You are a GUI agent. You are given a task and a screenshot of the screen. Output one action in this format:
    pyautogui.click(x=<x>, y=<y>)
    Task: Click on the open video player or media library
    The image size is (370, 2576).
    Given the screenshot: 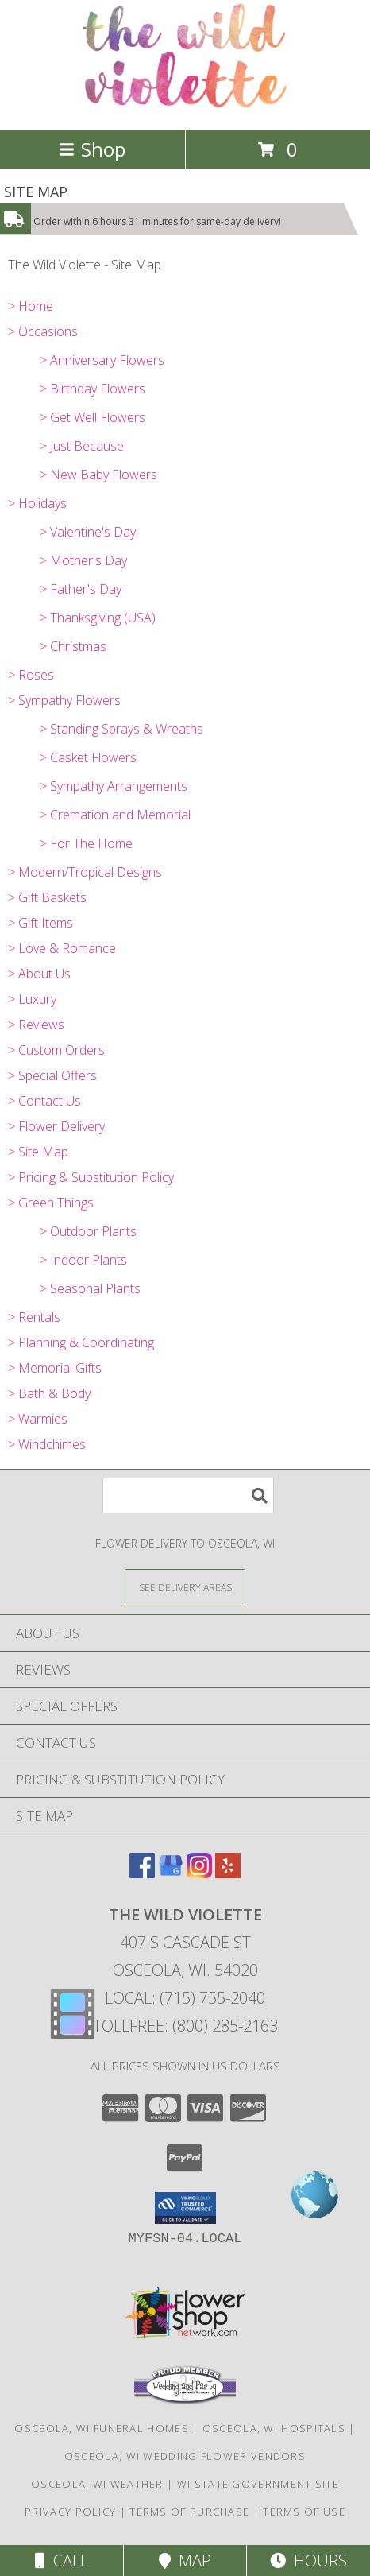 What is the action you would take?
    pyautogui.click(x=72, y=2013)
    